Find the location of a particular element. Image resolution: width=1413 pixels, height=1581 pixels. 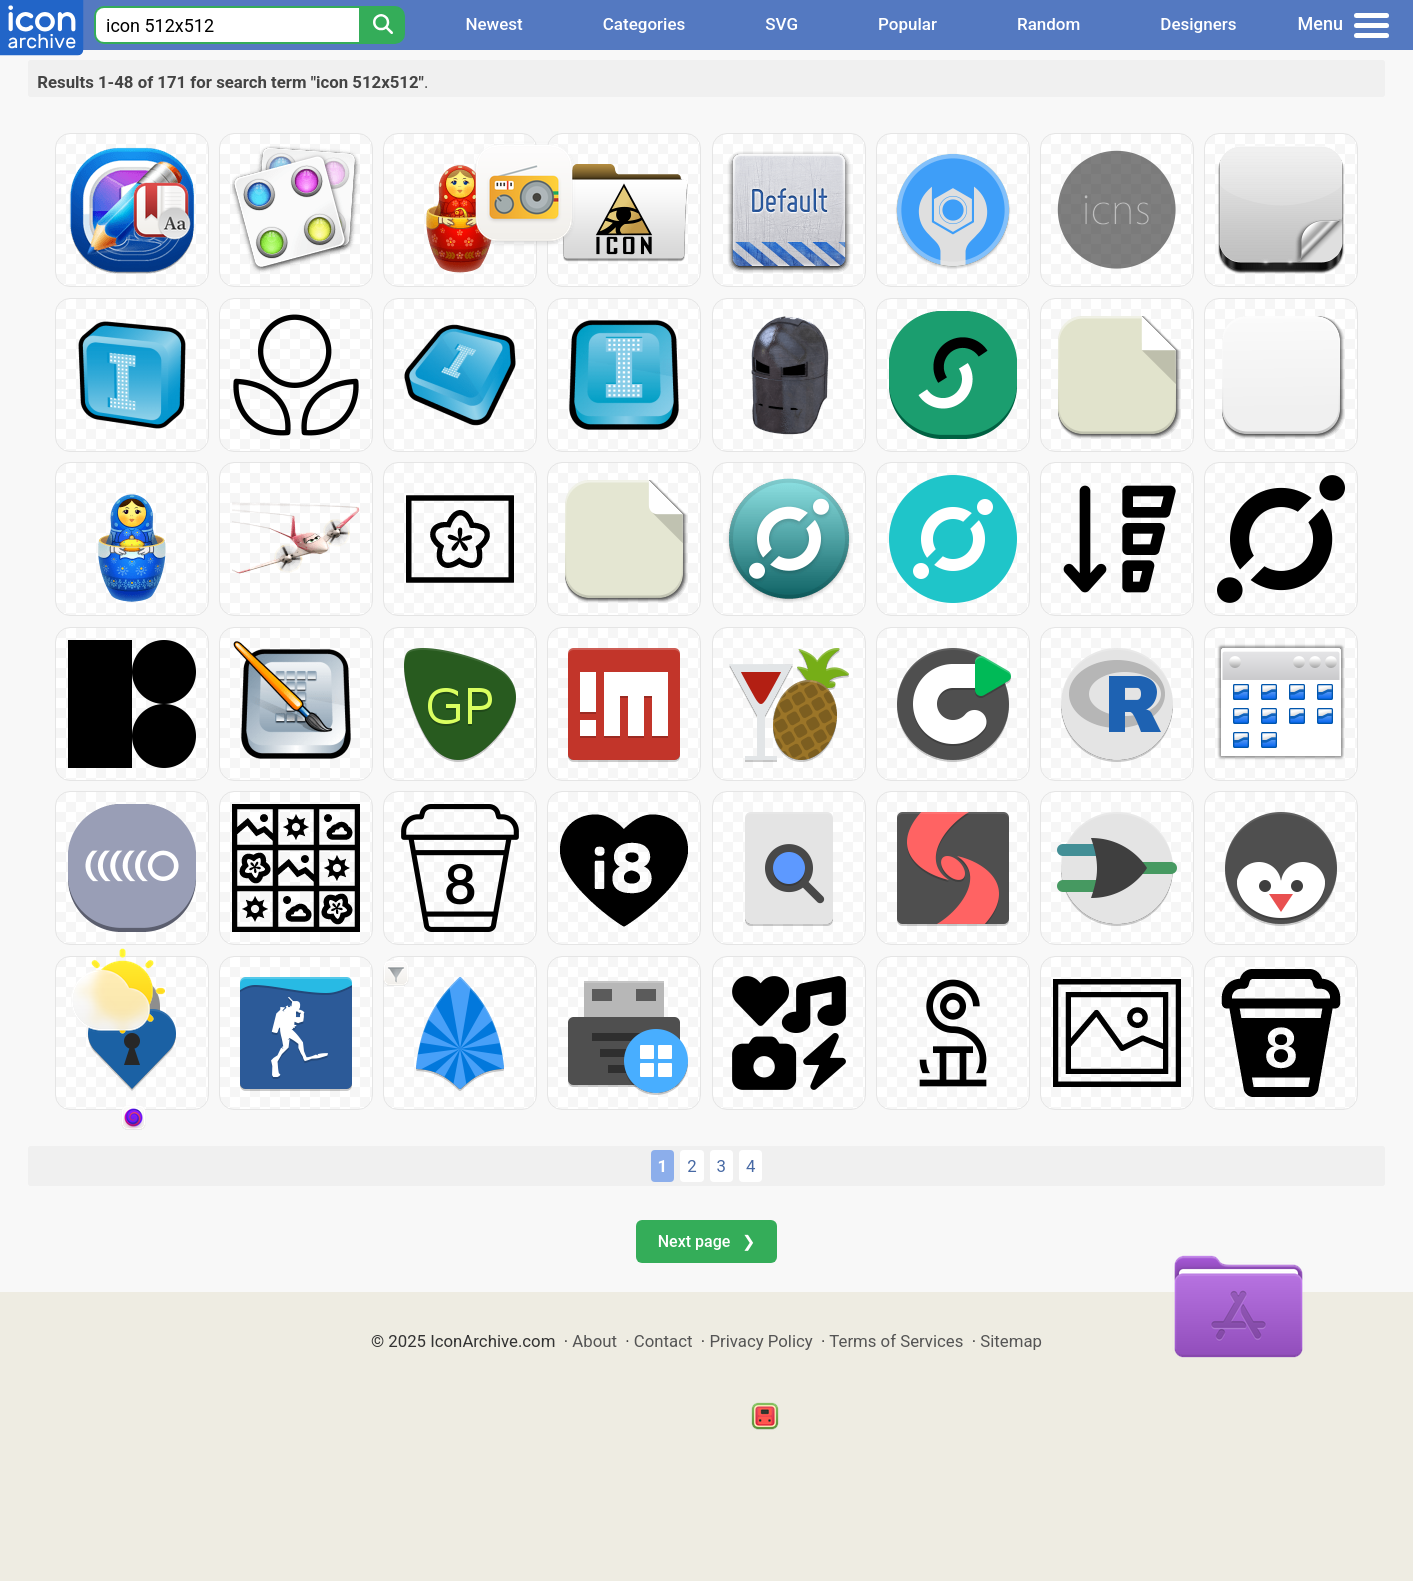

launch melonDS nintendo DS emulator is located at coordinates (765, 1416).